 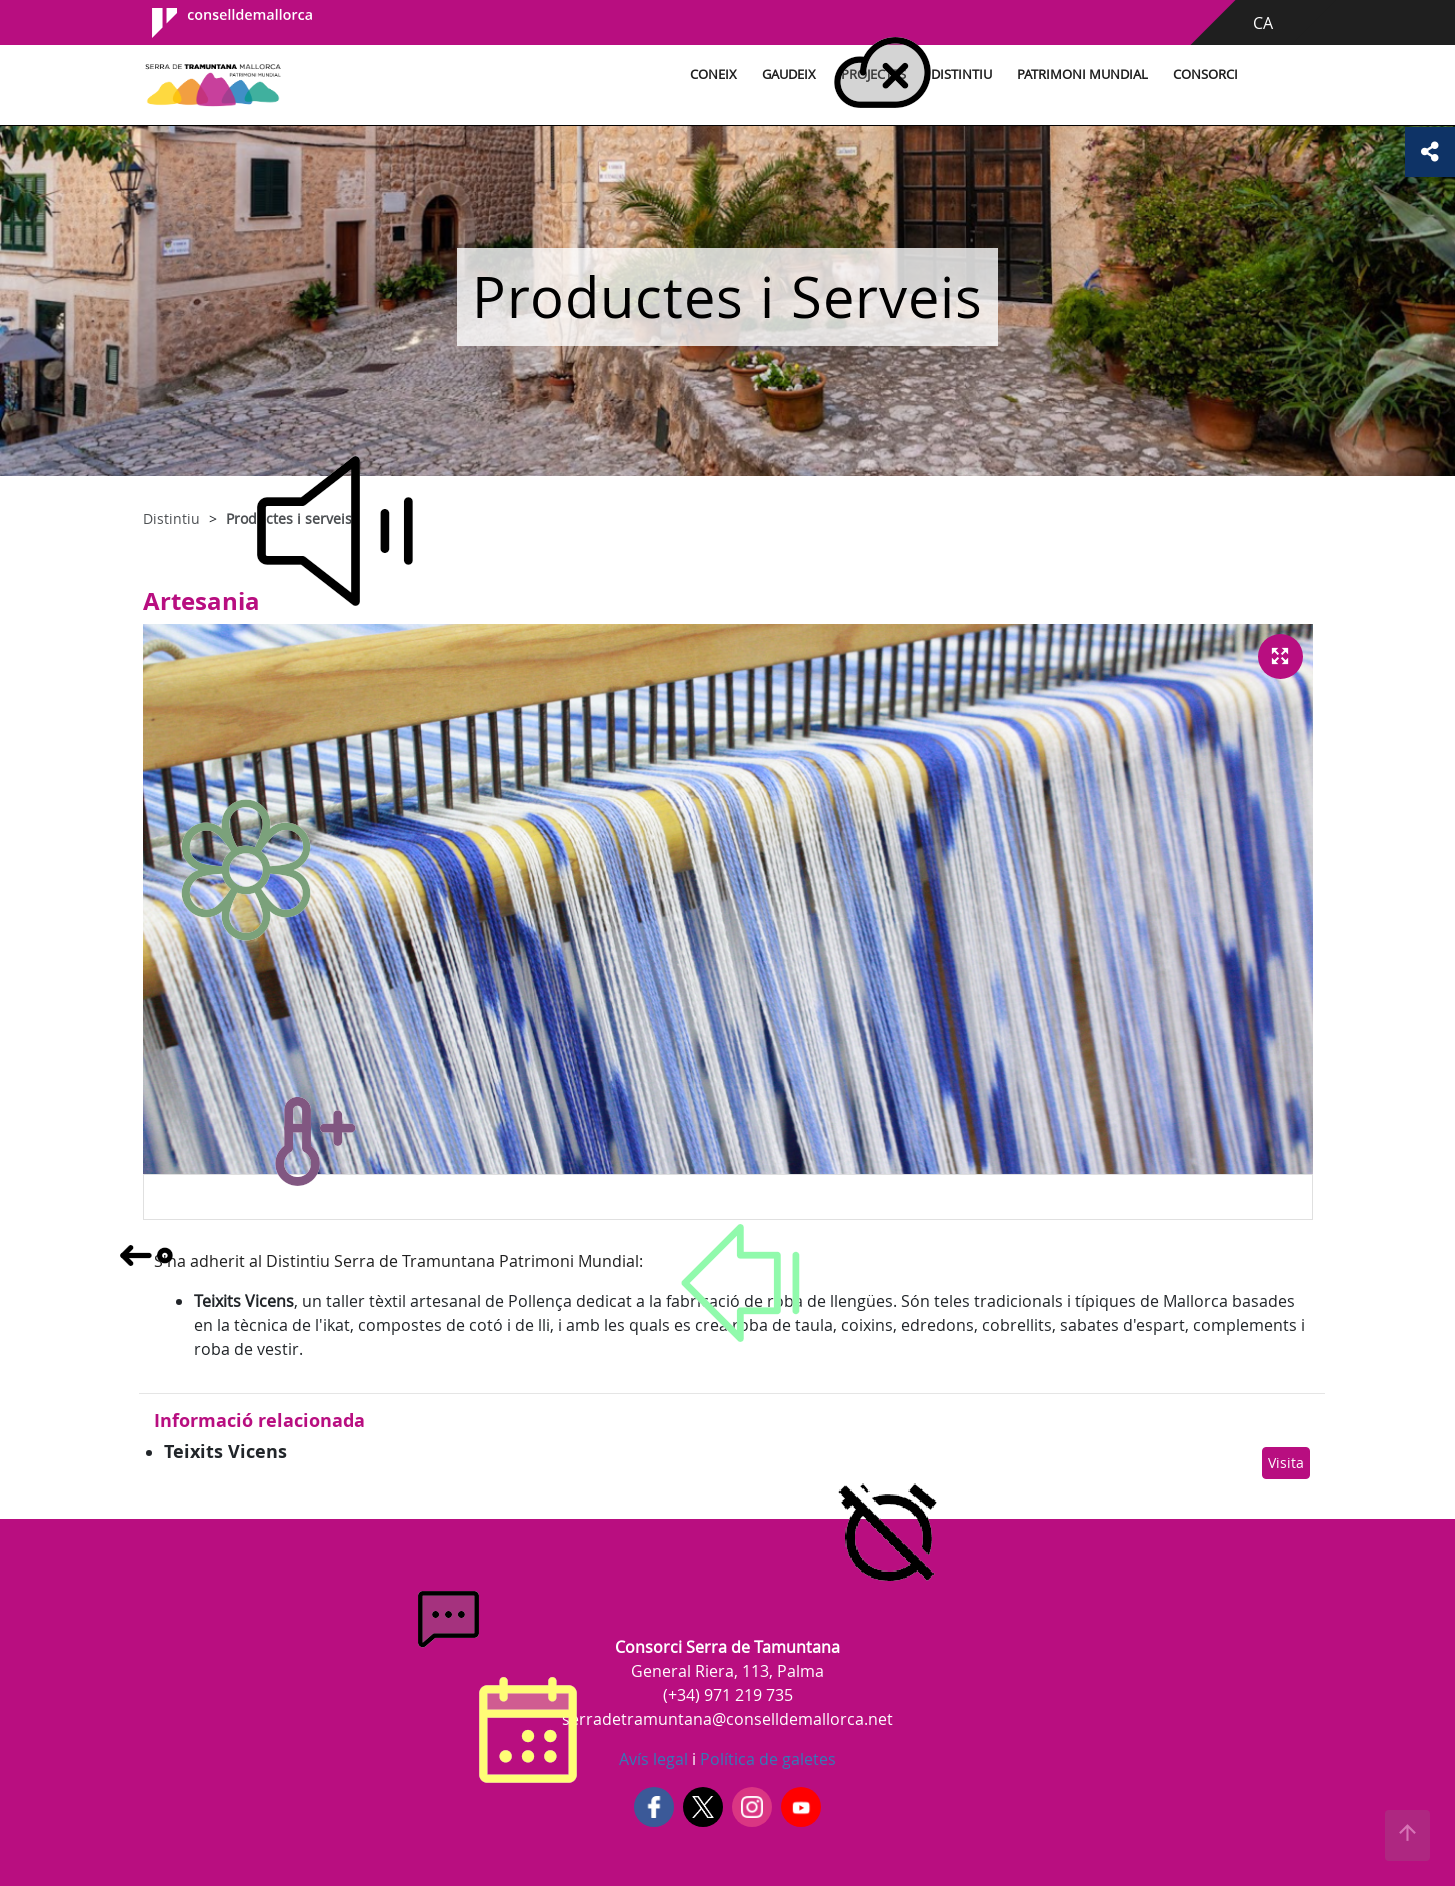 I want to click on go back to the previous screen, so click(x=745, y=1283).